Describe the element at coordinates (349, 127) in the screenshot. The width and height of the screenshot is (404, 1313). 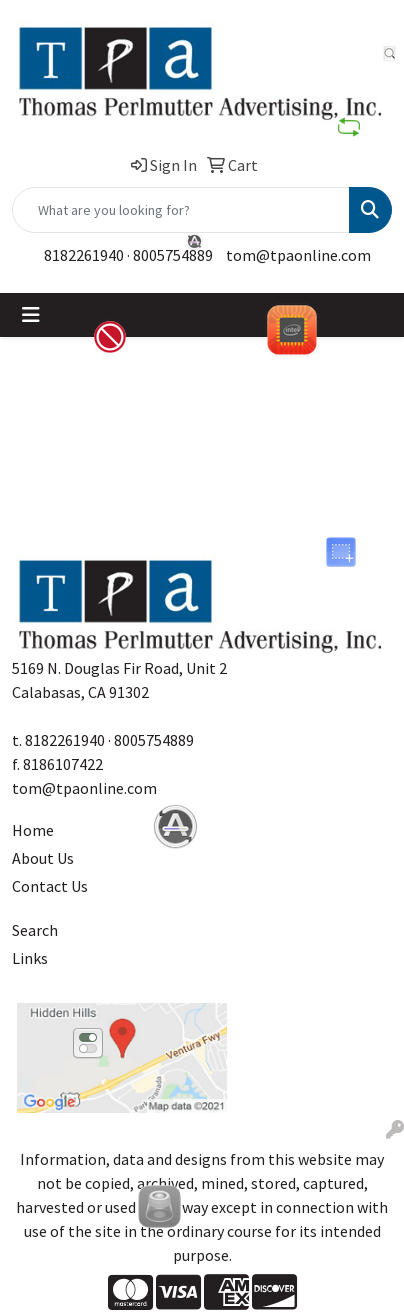
I see `sync or refresh email messages` at that location.